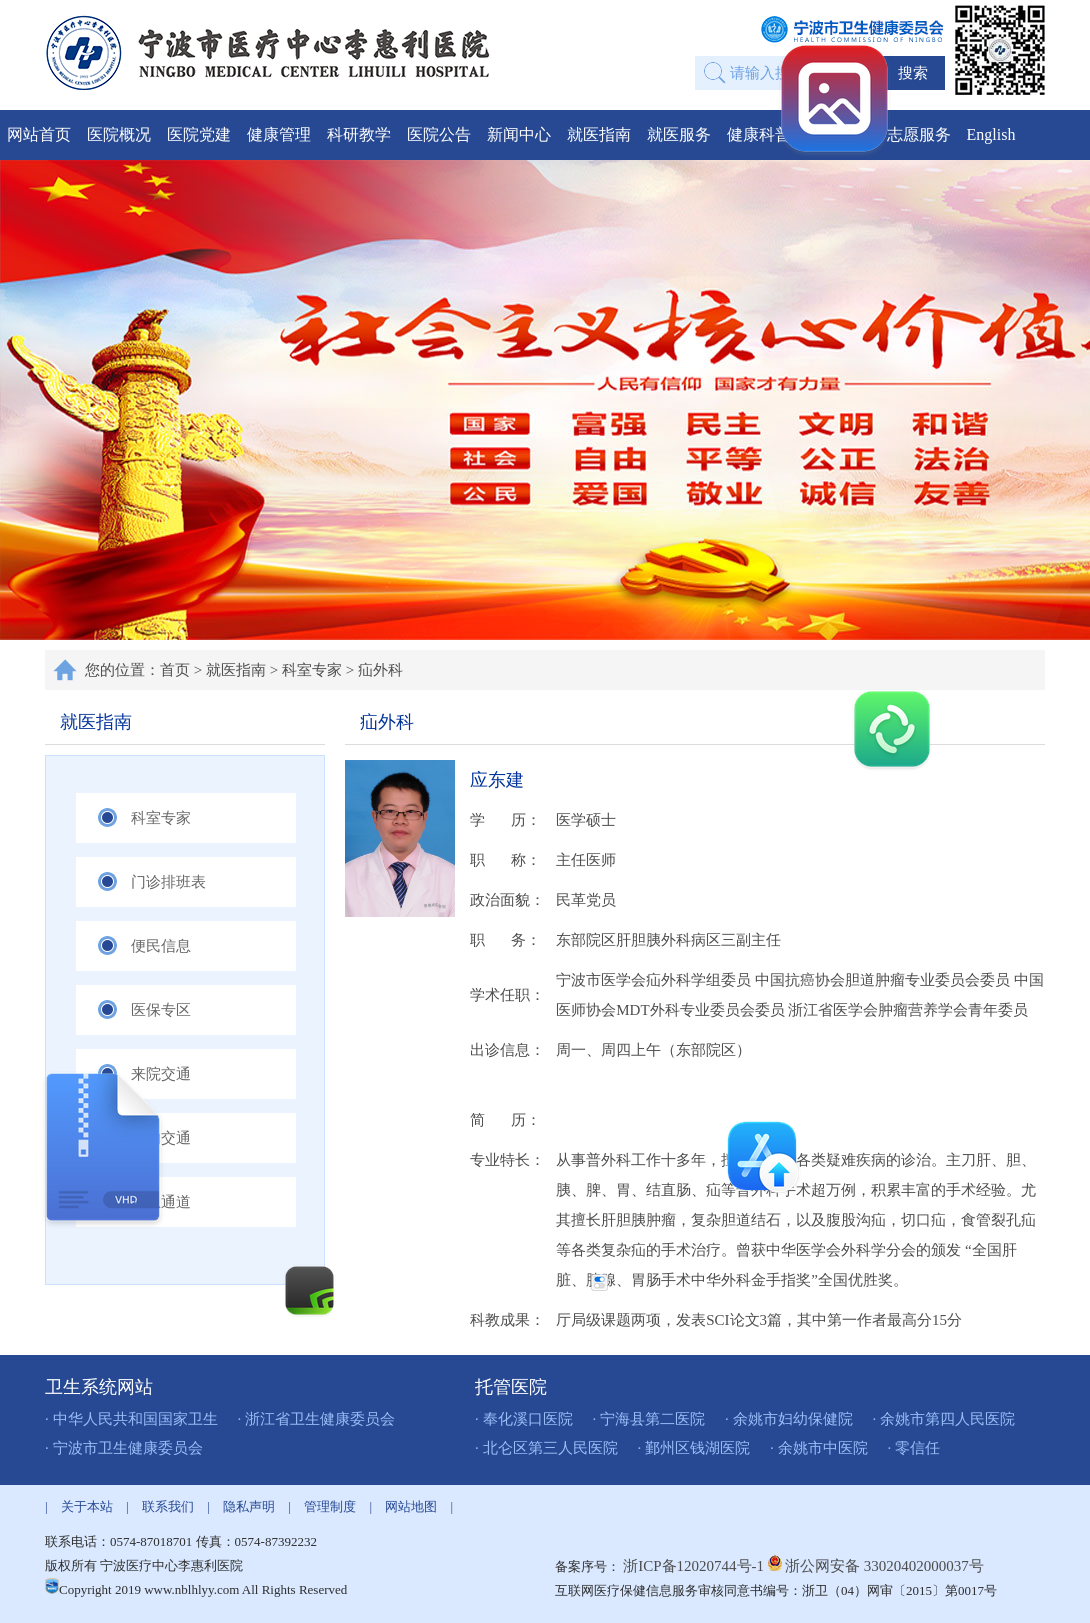 The width and height of the screenshot is (1090, 1623). I want to click on open fotema photo gallery app, so click(834, 98).